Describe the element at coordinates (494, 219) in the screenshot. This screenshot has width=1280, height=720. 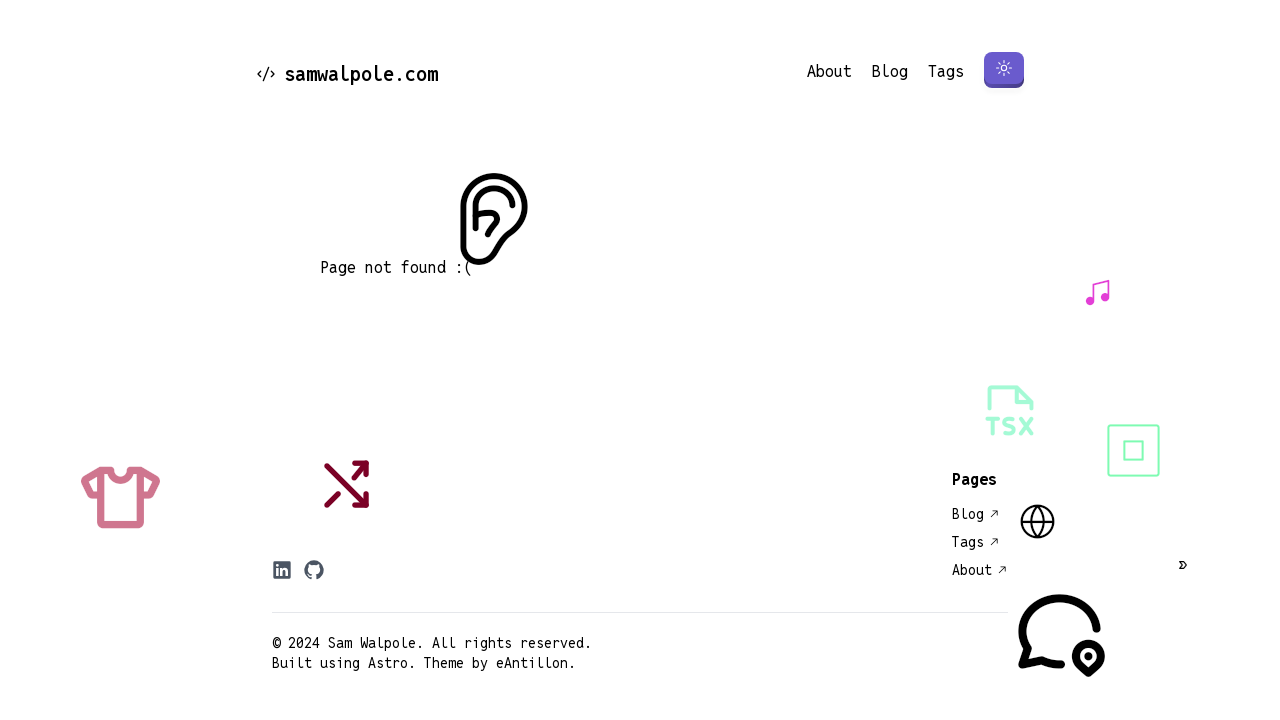
I see `accessibility settings for hearing features` at that location.